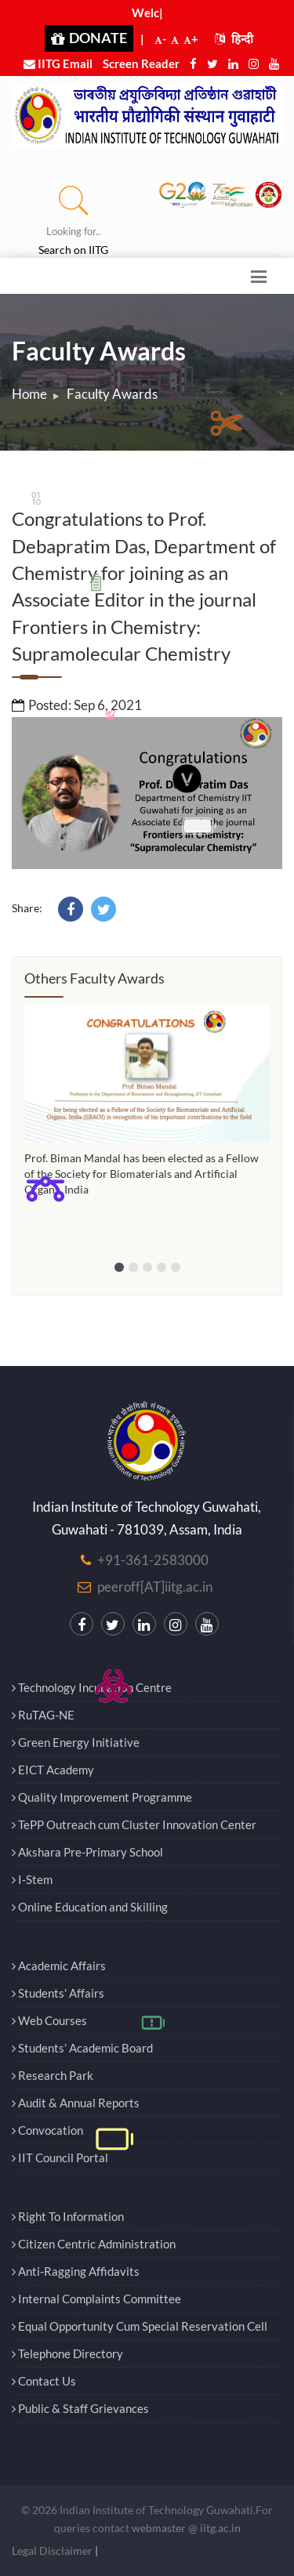 Image resolution: width=294 pixels, height=2576 pixels. I want to click on edit vector path or bezier curve, so click(45, 1189).